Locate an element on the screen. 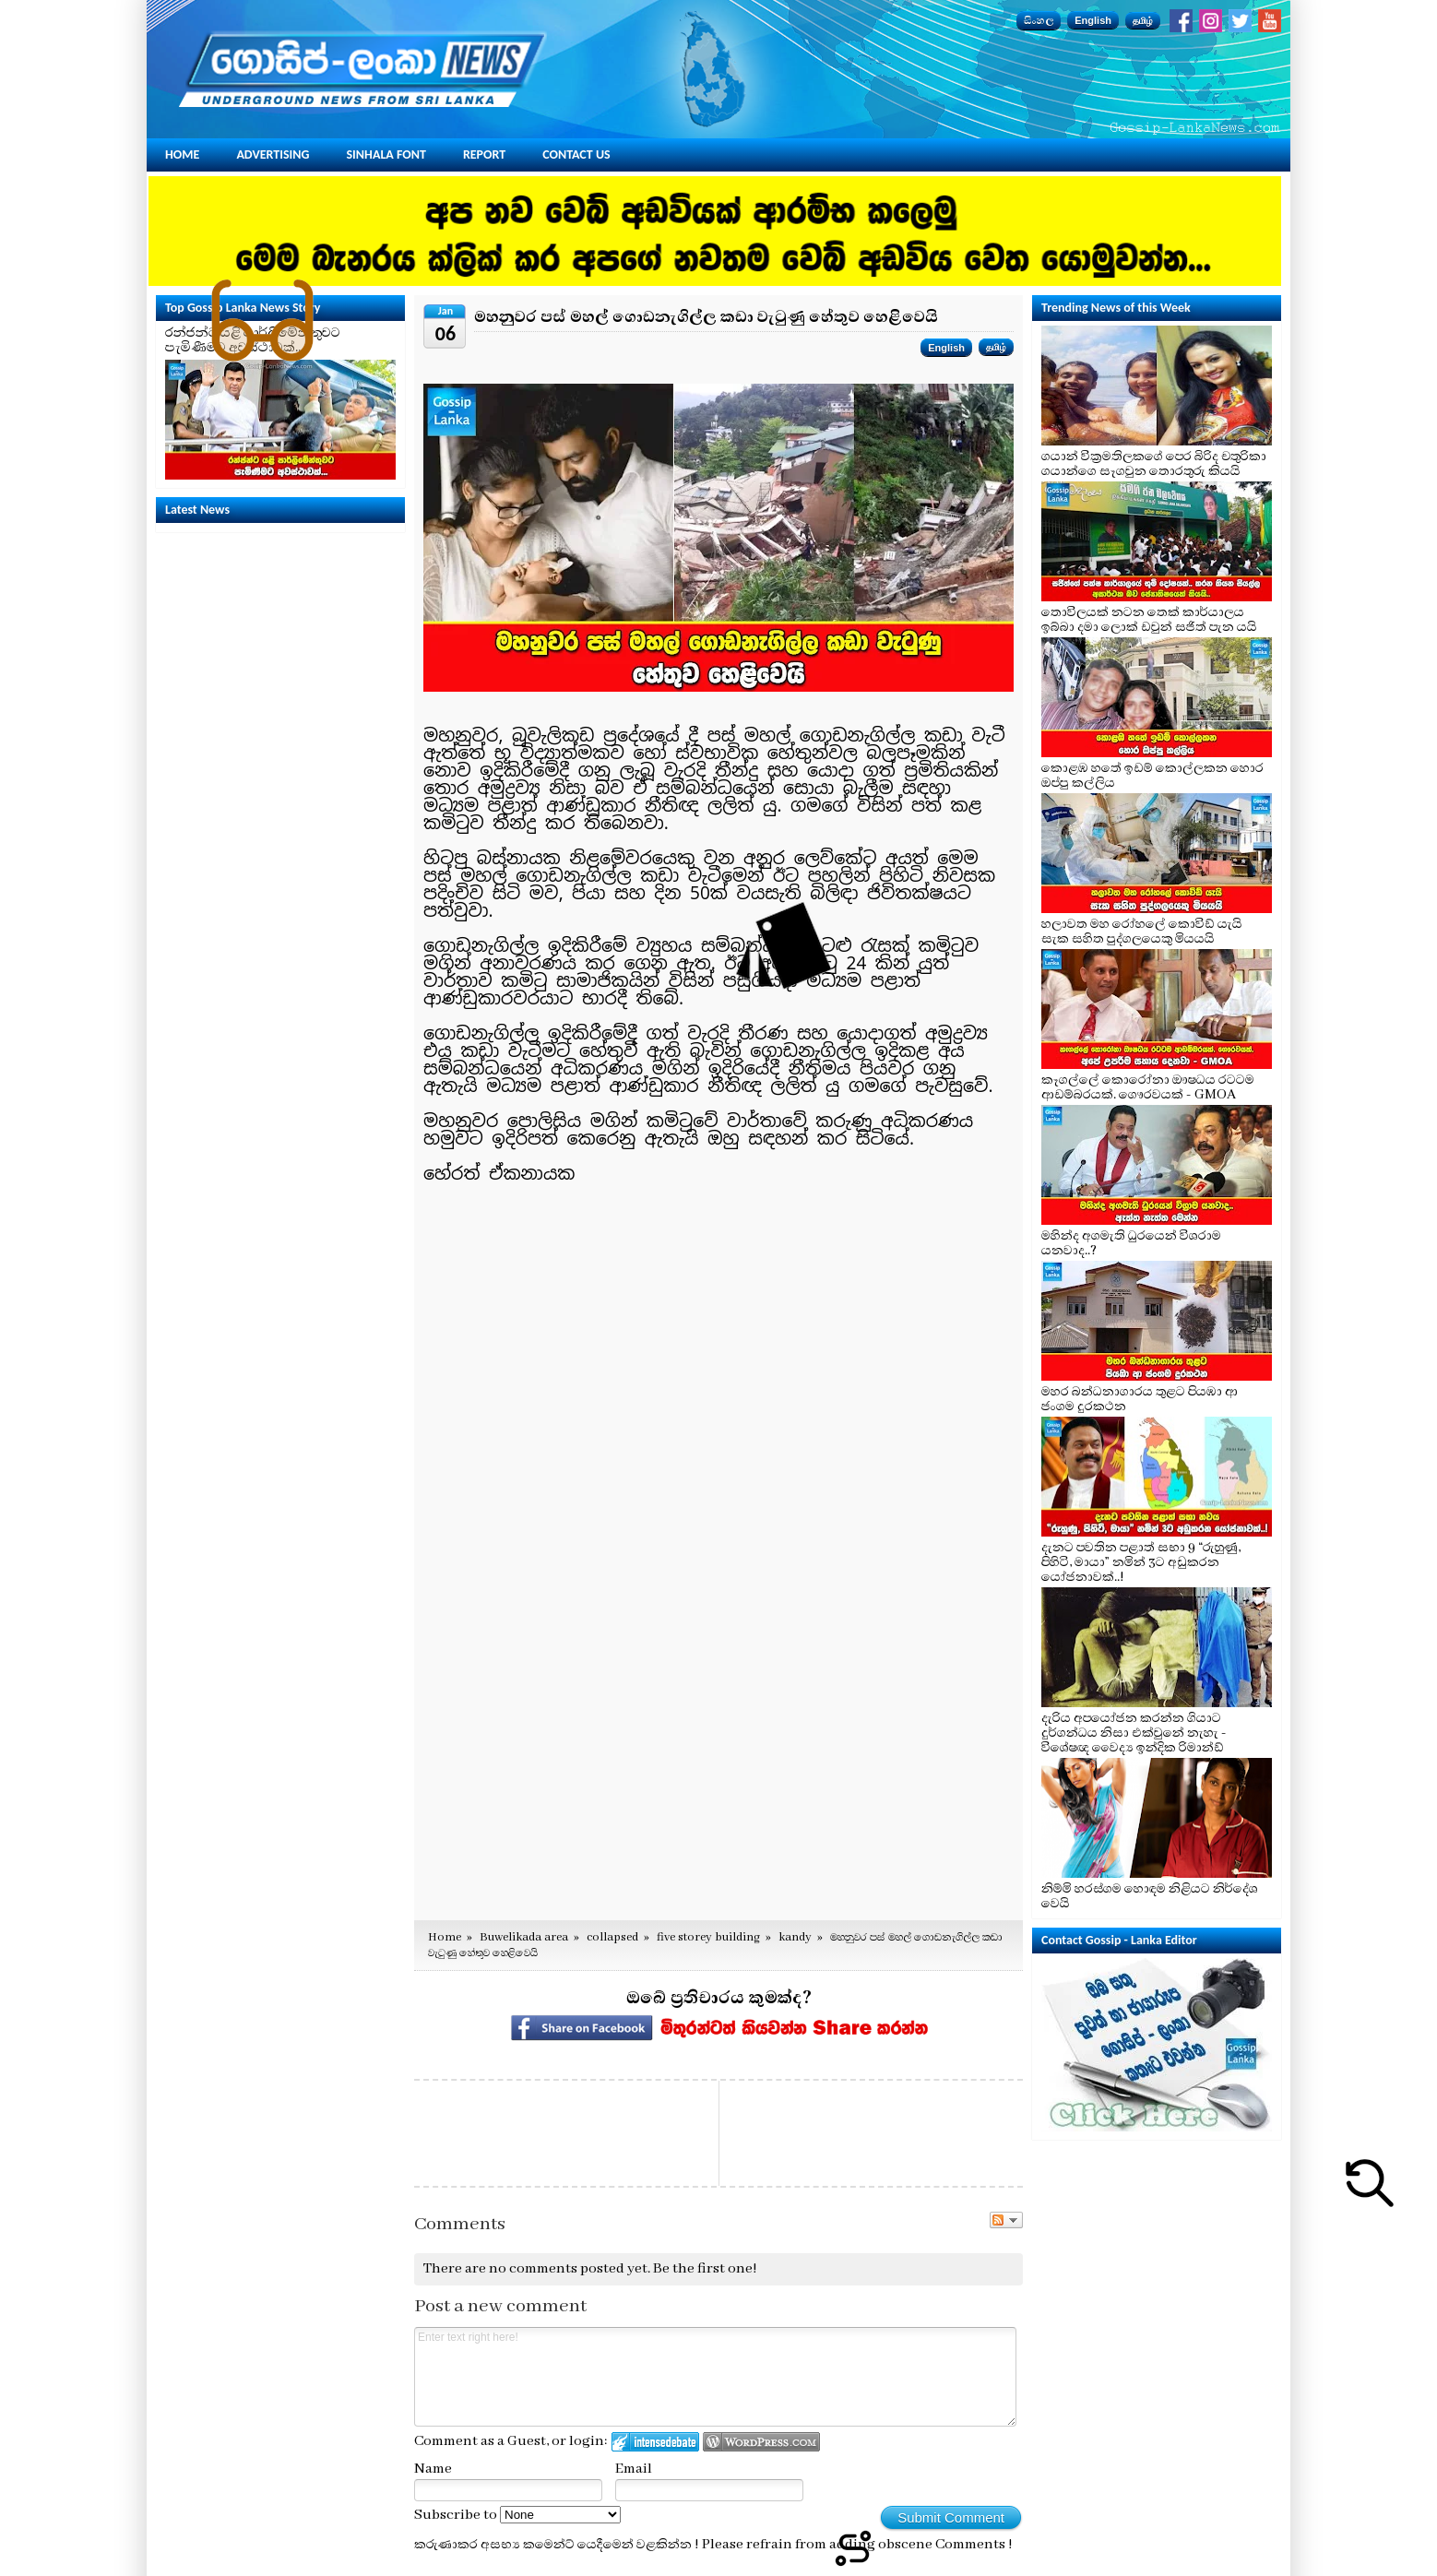  apply a style or theme to content is located at coordinates (785, 944).